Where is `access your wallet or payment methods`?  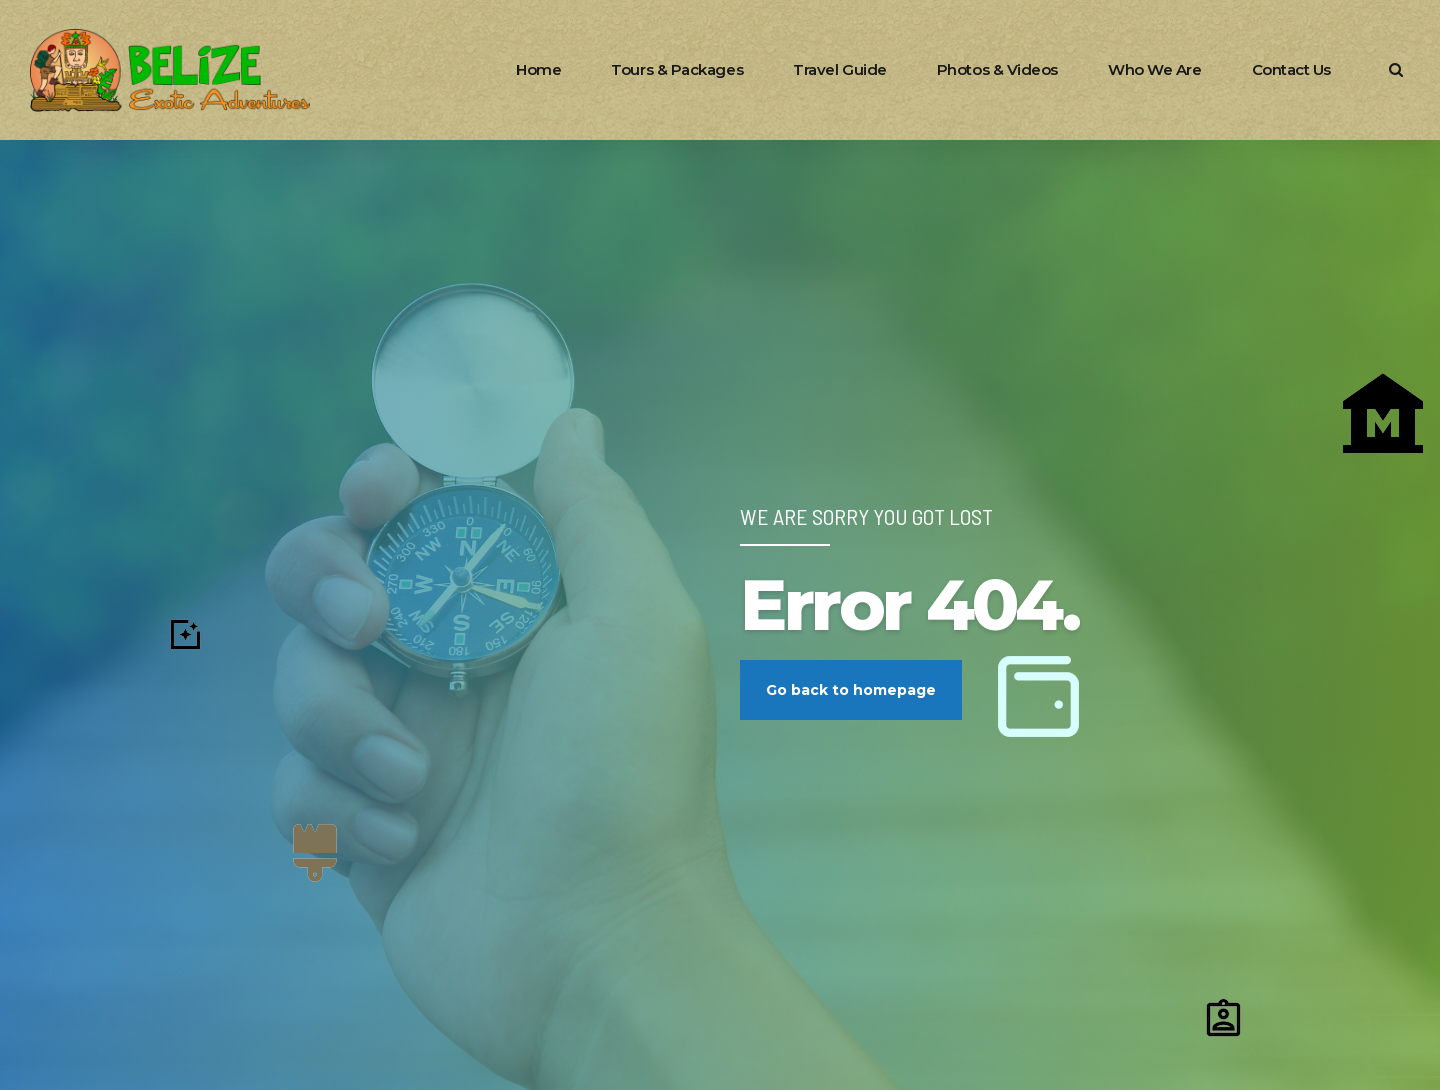 access your wallet or payment methods is located at coordinates (1038, 696).